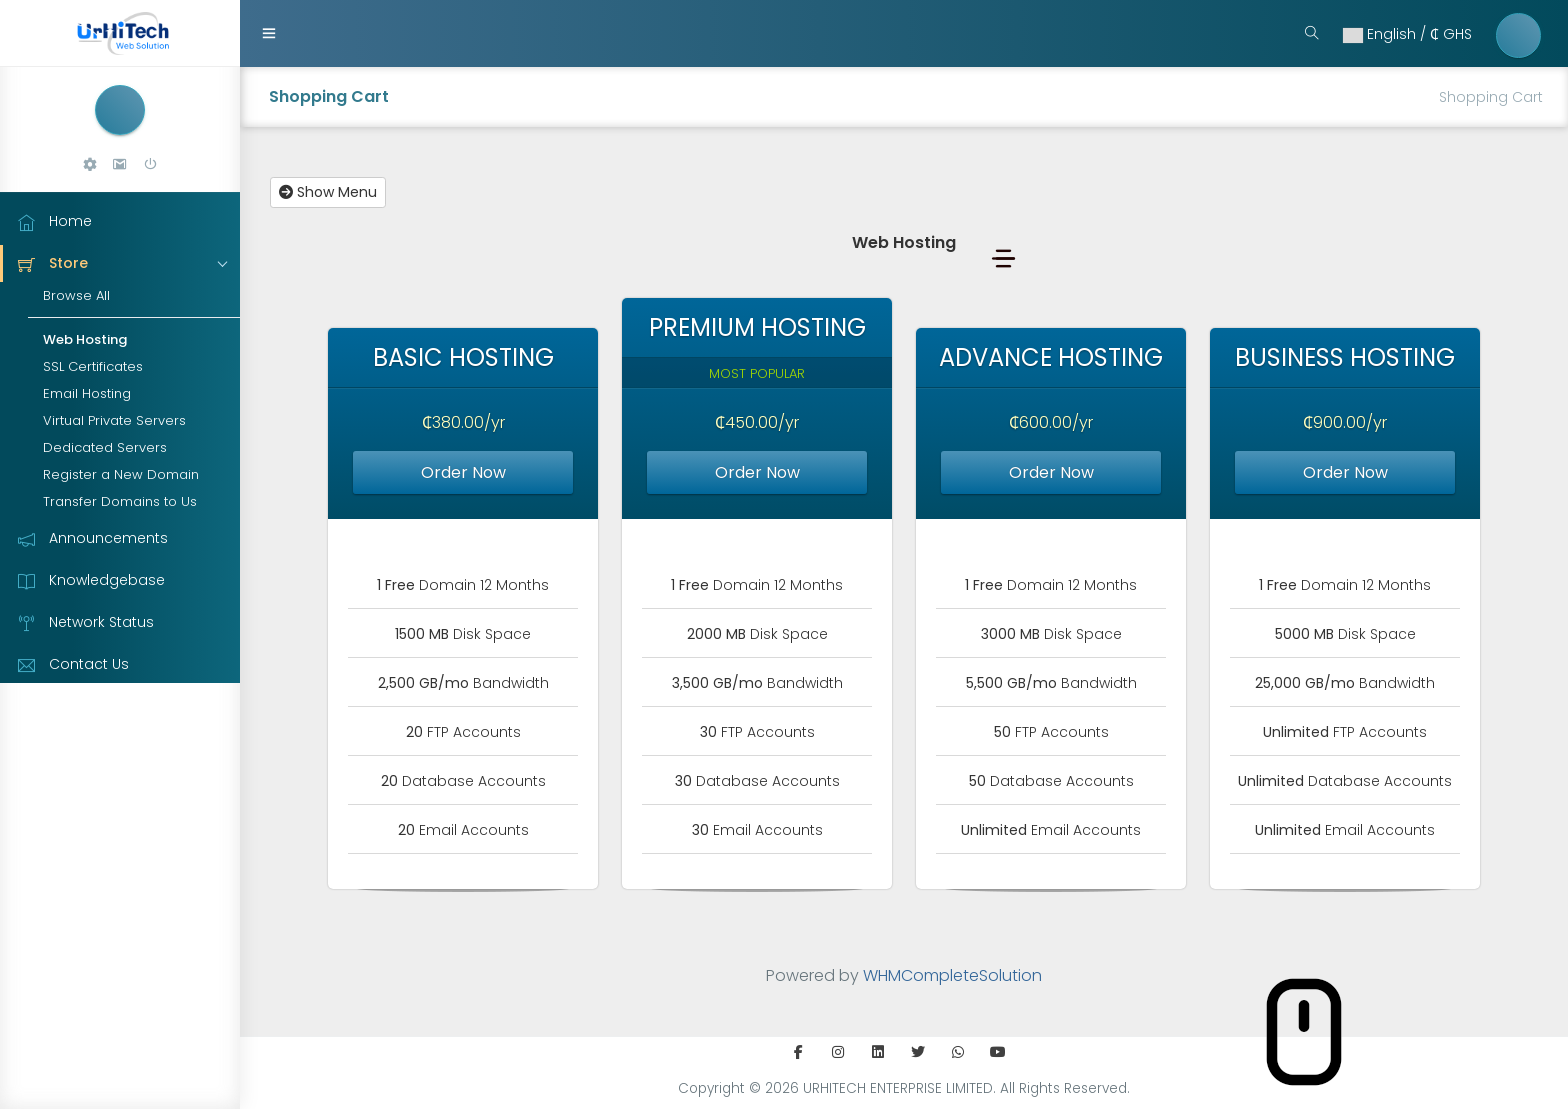 The image size is (1568, 1109). What do you see at coordinates (1003, 258) in the screenshot?
I see `open navigation menu` at bounding box center [1003, 258].